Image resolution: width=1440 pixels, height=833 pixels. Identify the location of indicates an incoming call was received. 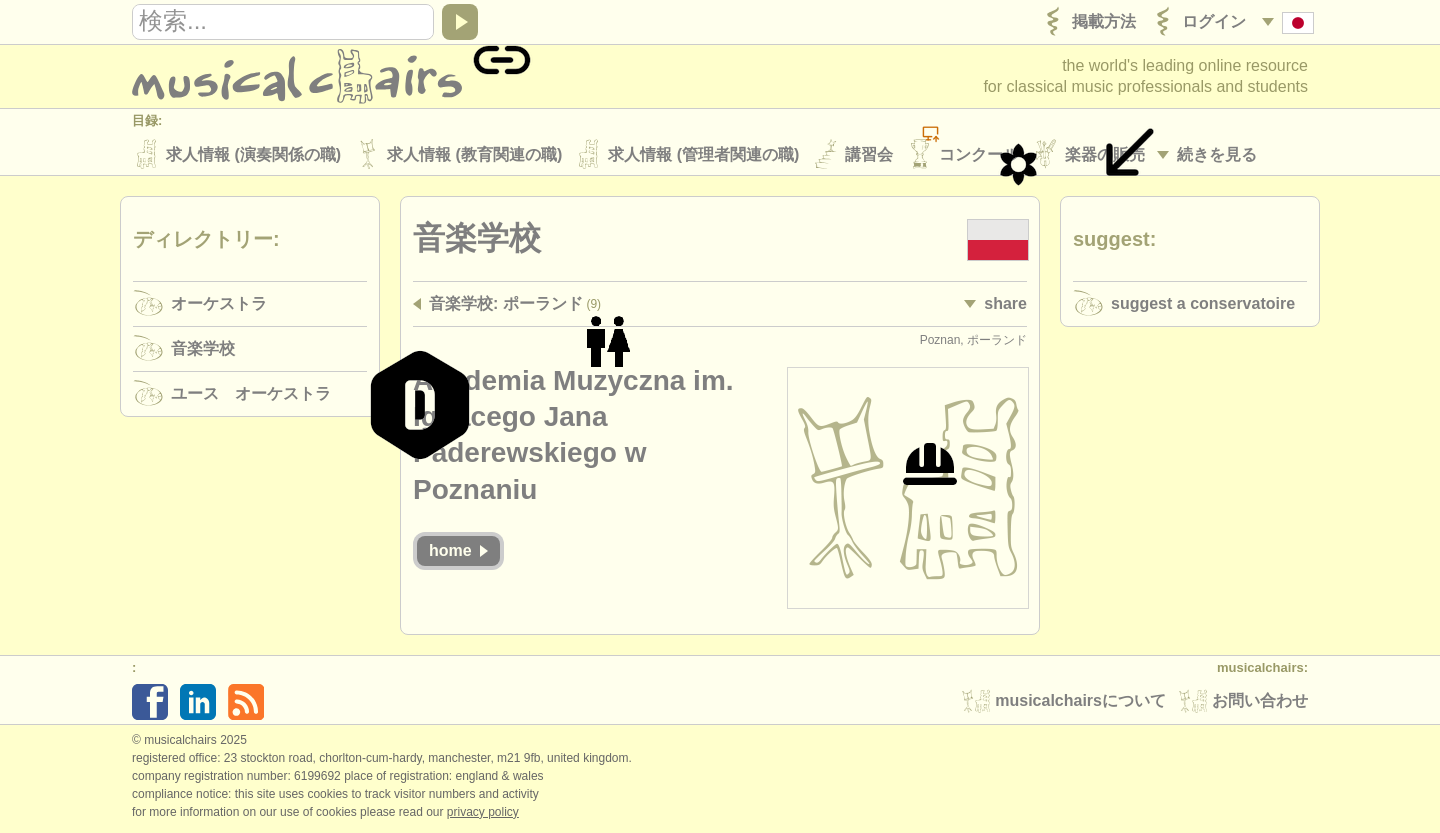
(1129, 153).